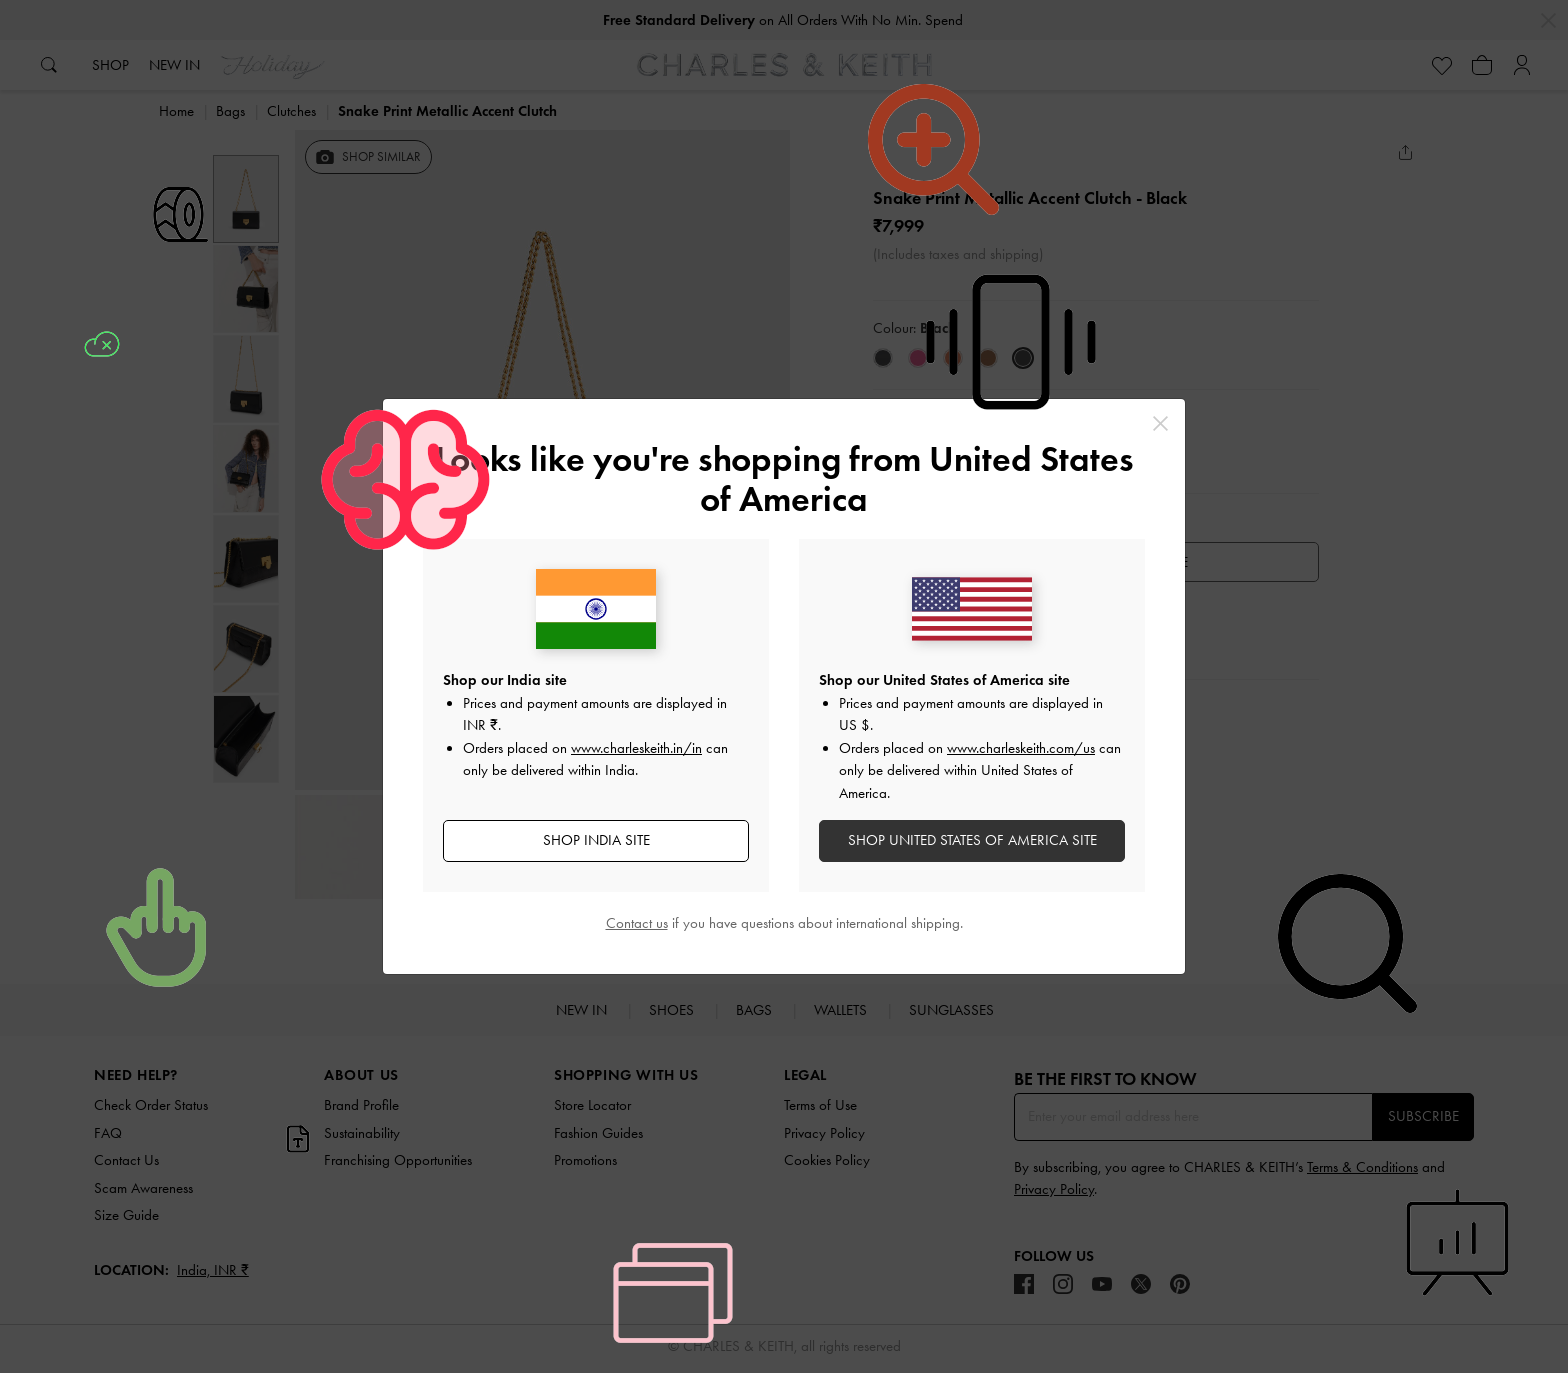 This screenshot has width=1568, height=1373. Describe the element at coordinates (673, 1293) in the screenshot. I see `view open browser windows` at that location.